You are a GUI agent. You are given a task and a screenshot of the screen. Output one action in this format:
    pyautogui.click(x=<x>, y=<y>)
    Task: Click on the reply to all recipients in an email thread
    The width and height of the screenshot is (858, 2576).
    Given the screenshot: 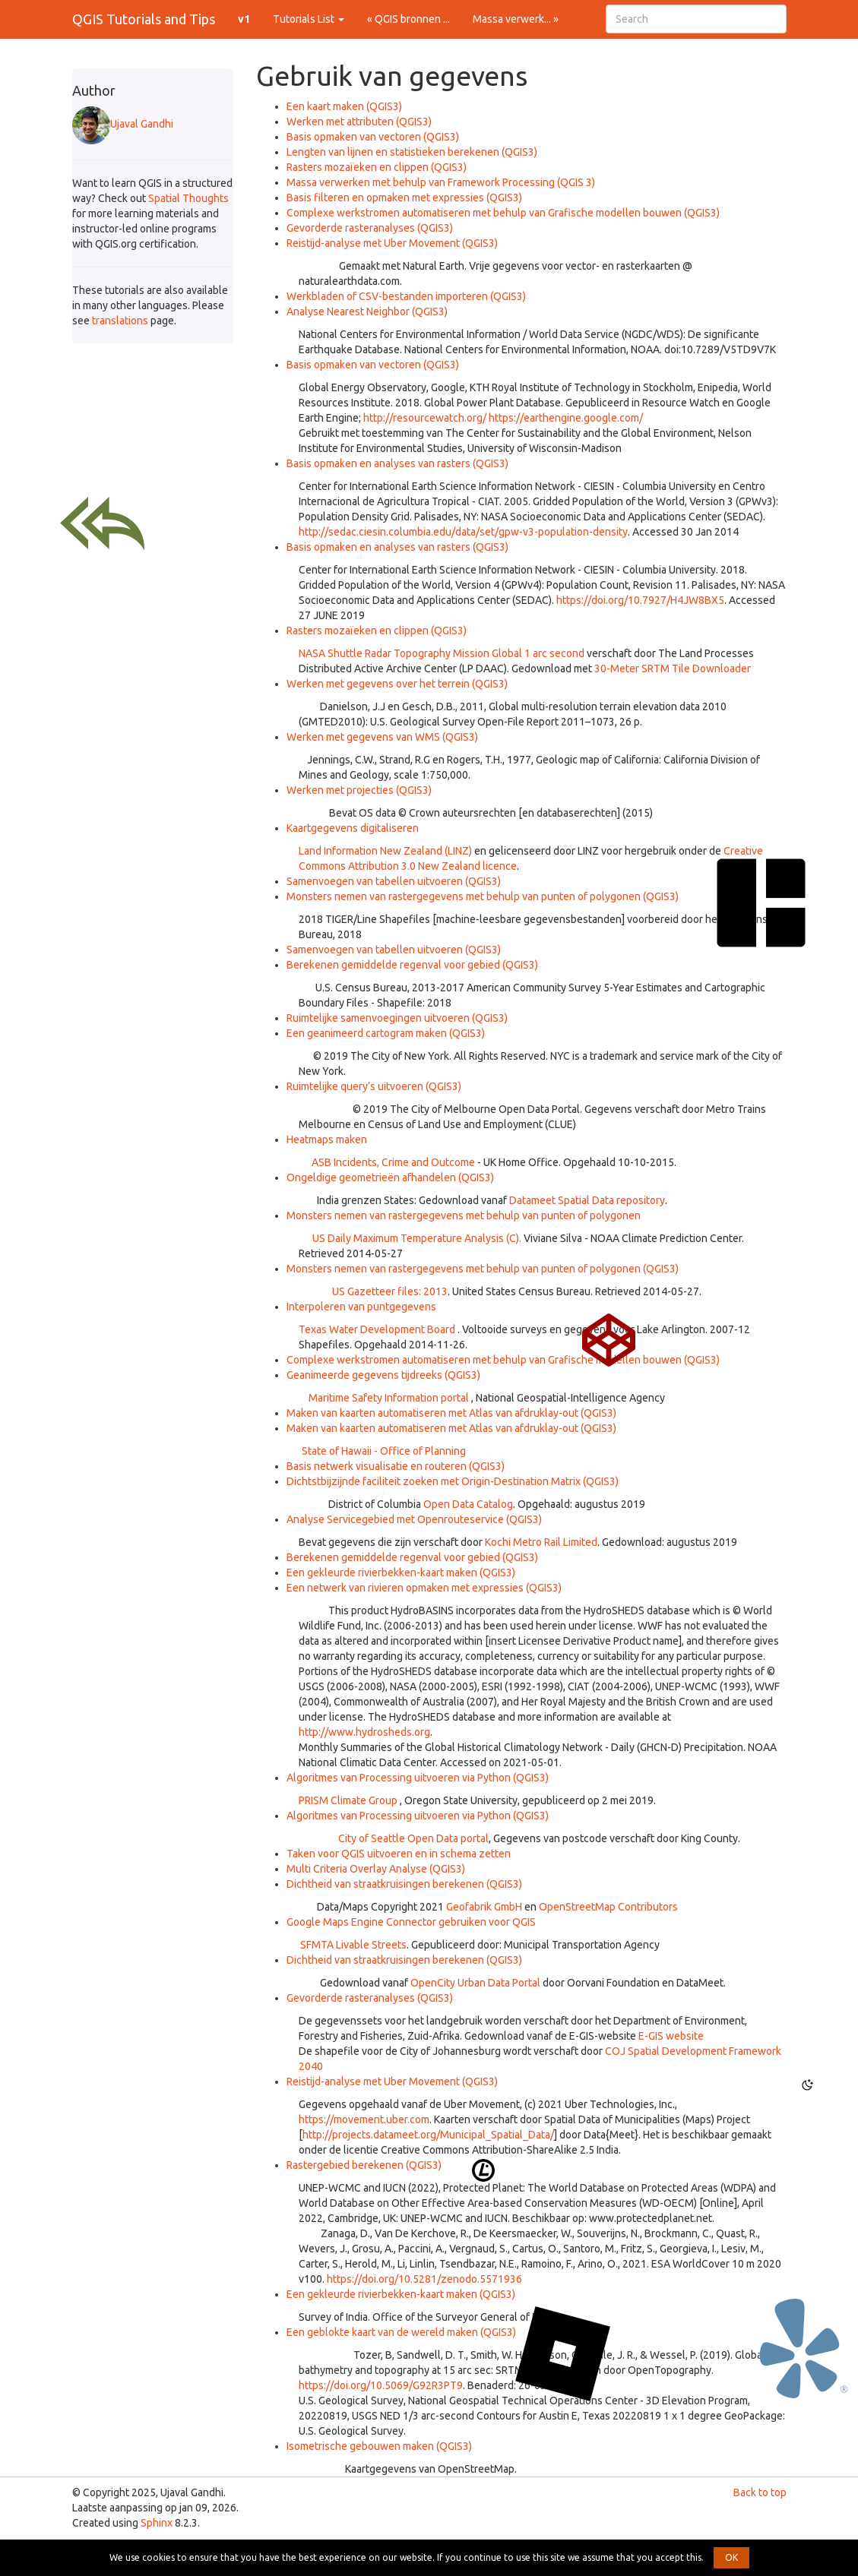 What is the action you would take?
    pyautogui.click(x=102, y=523)
    